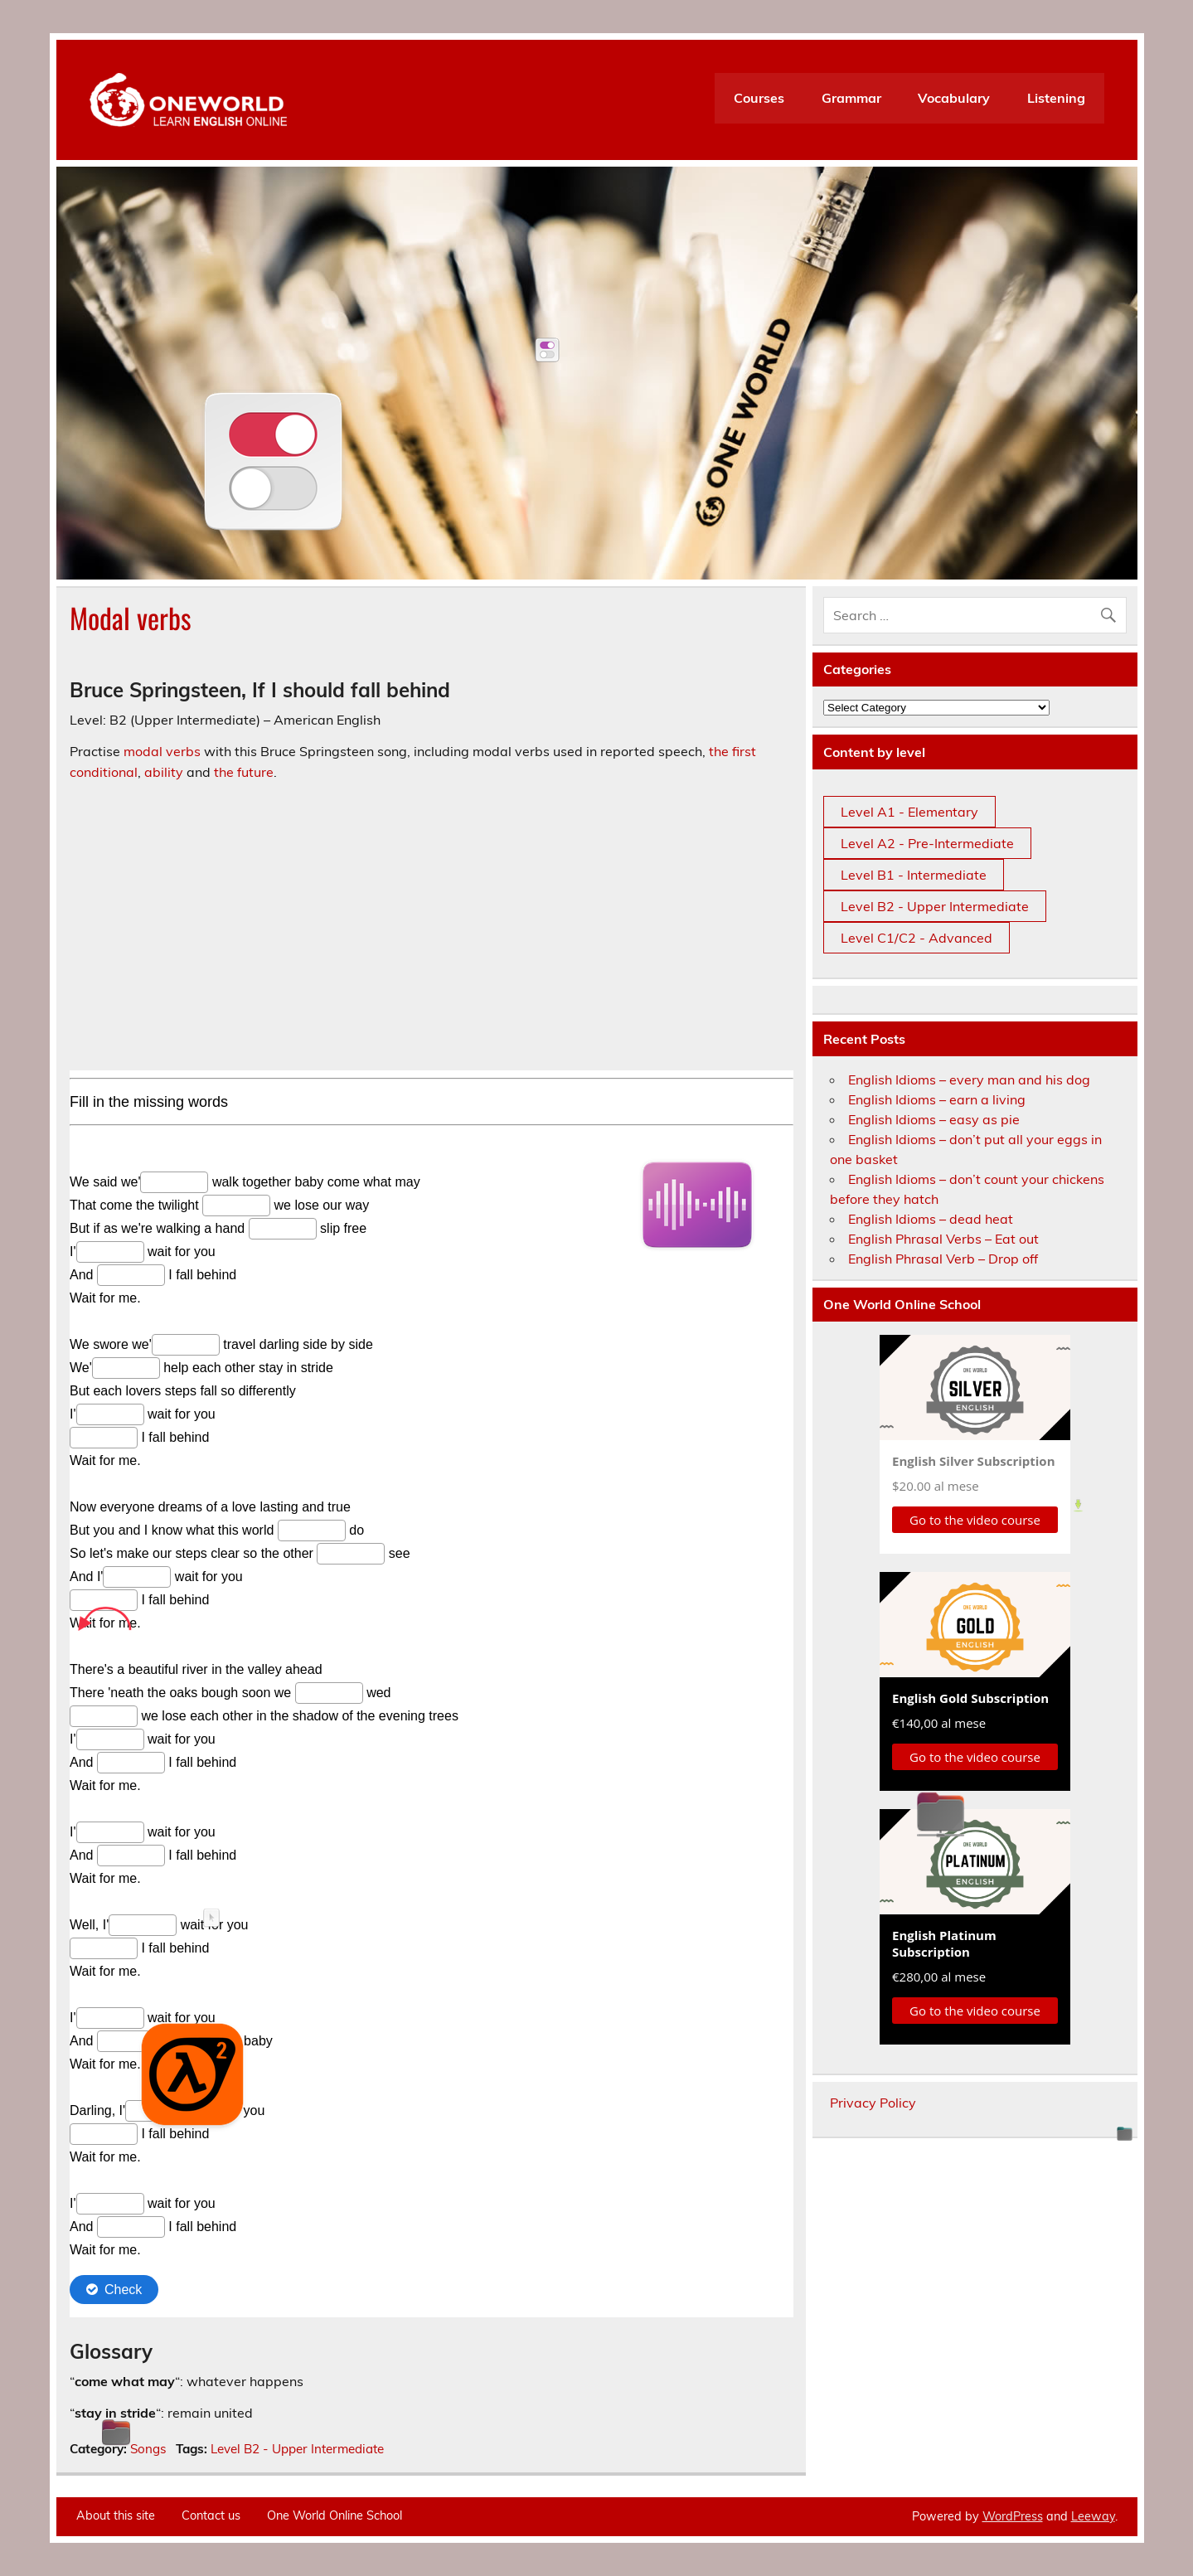 Image resolution: width=1193 pixels, height=2576 pixels. Describe the element at coordinates (116, 2432) in the screenshot. I see `indicates a folder is ready to accept a dragged item` at that location.